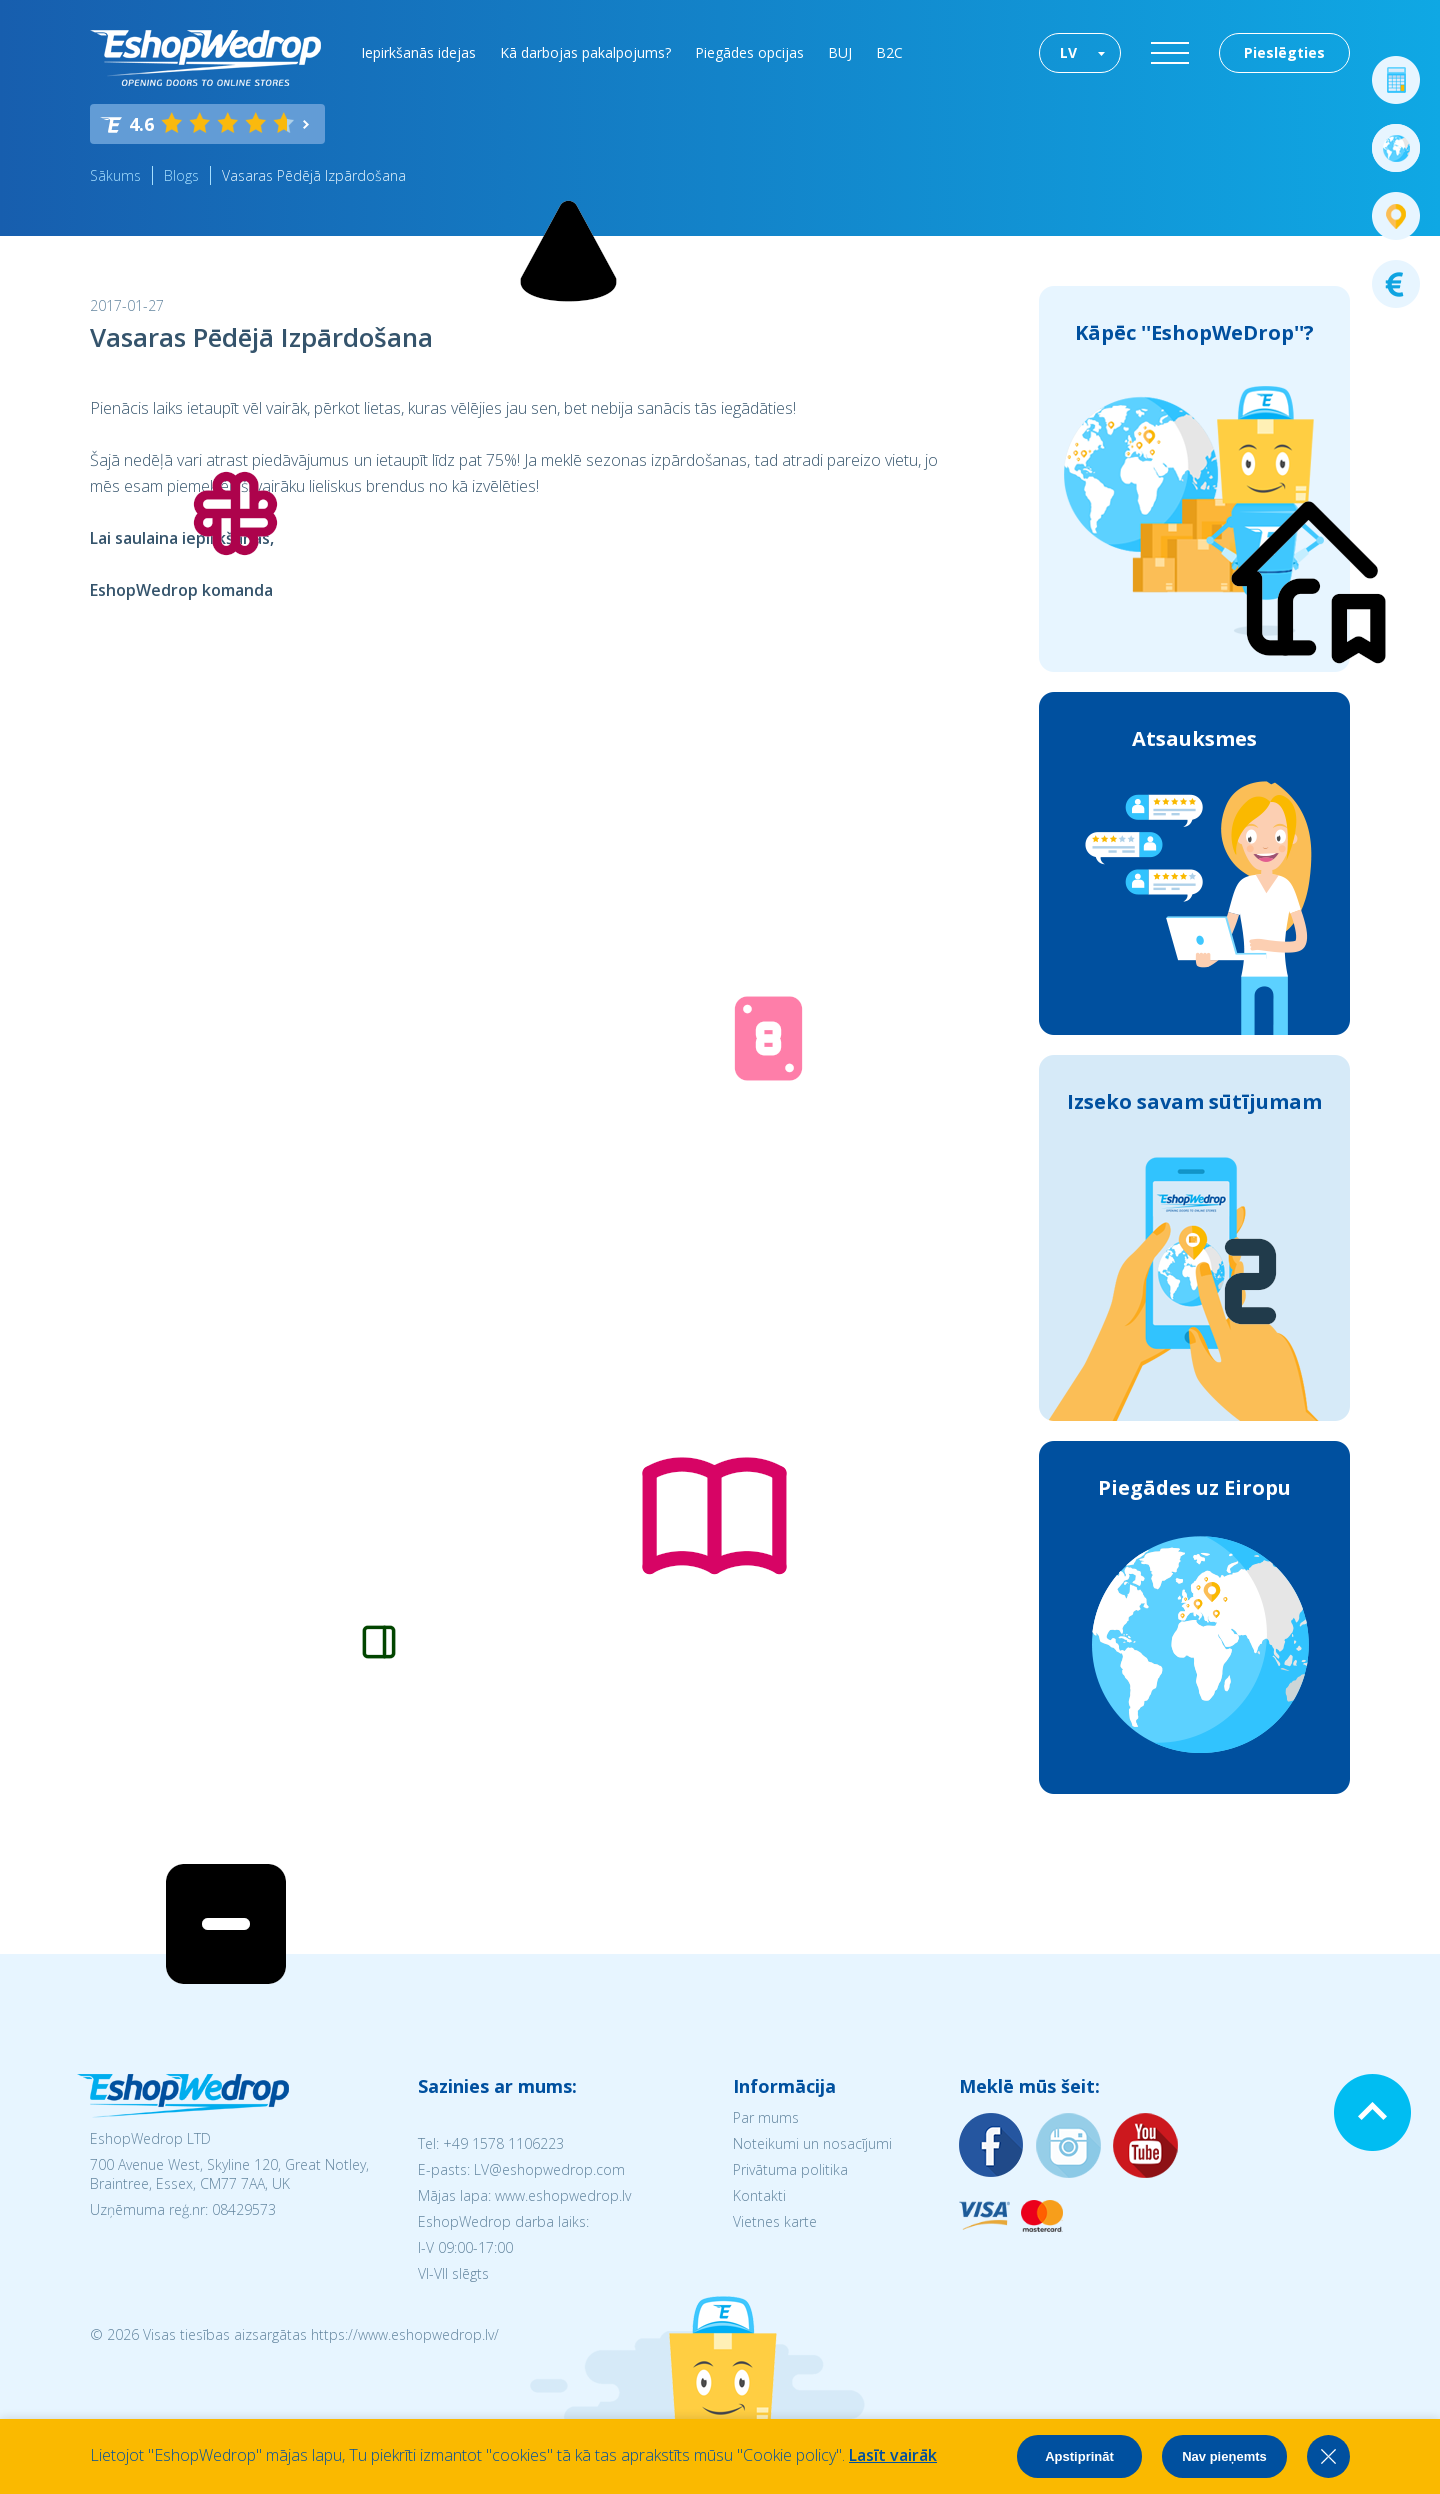 The height and width of the screenshot is (2494, 1440). What do you see at coordinates (1308, 578) in the screenshot?
I see `save or bookmark a home listing` at bounding box center [1308, 578].